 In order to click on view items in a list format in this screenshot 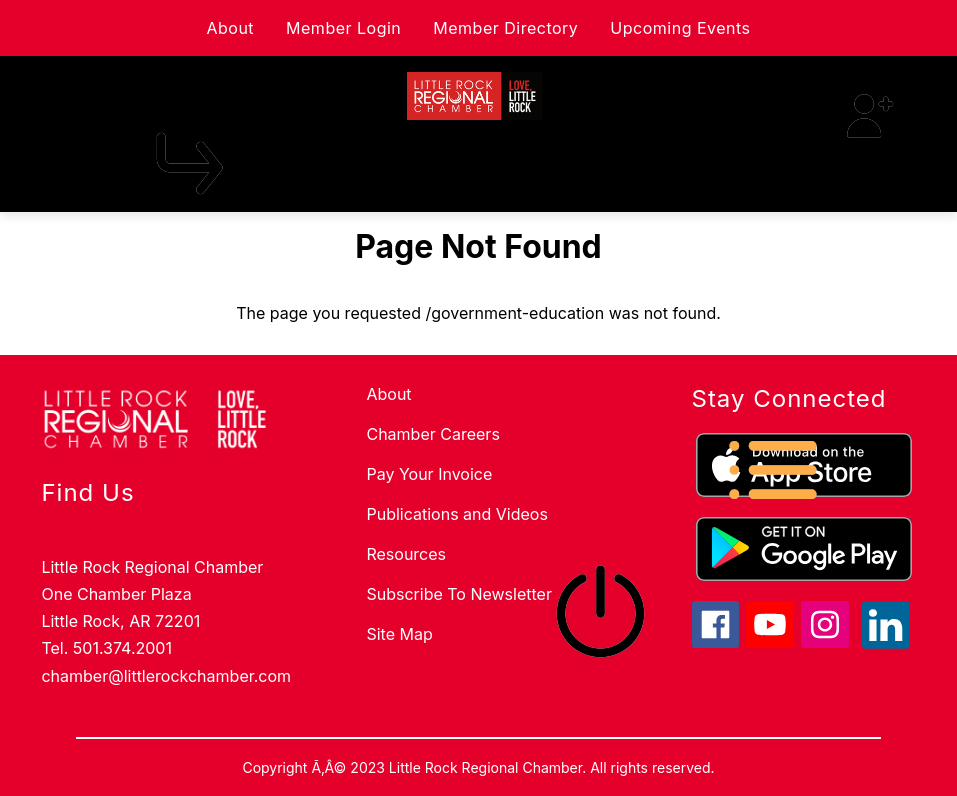, I will do `click(773, 470)`.